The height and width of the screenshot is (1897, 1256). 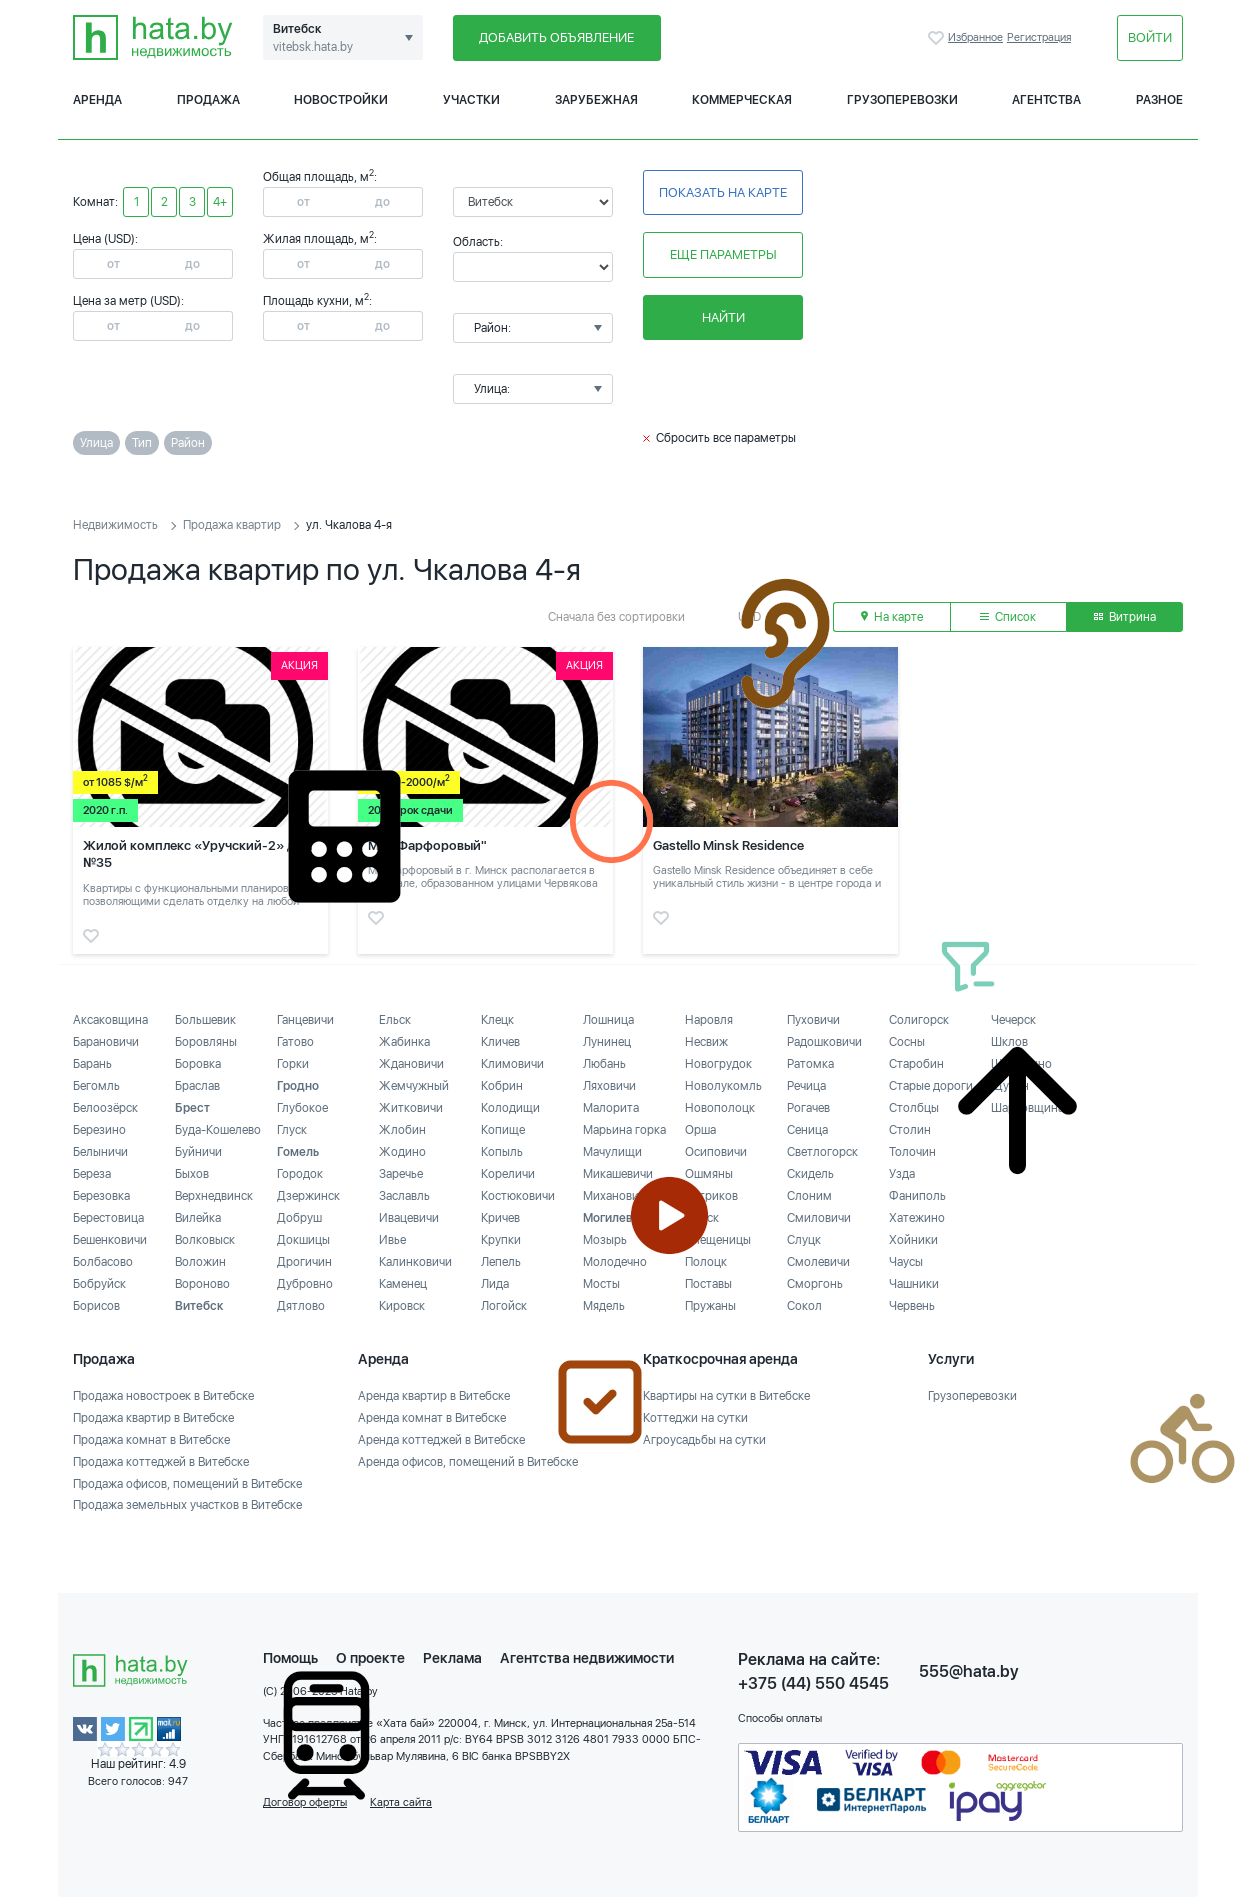 What do you see at coordinates (1182, 1438) in the screenshot?
I see `access bike-sharing or cycling options` at bounding box center [1182, 1438].